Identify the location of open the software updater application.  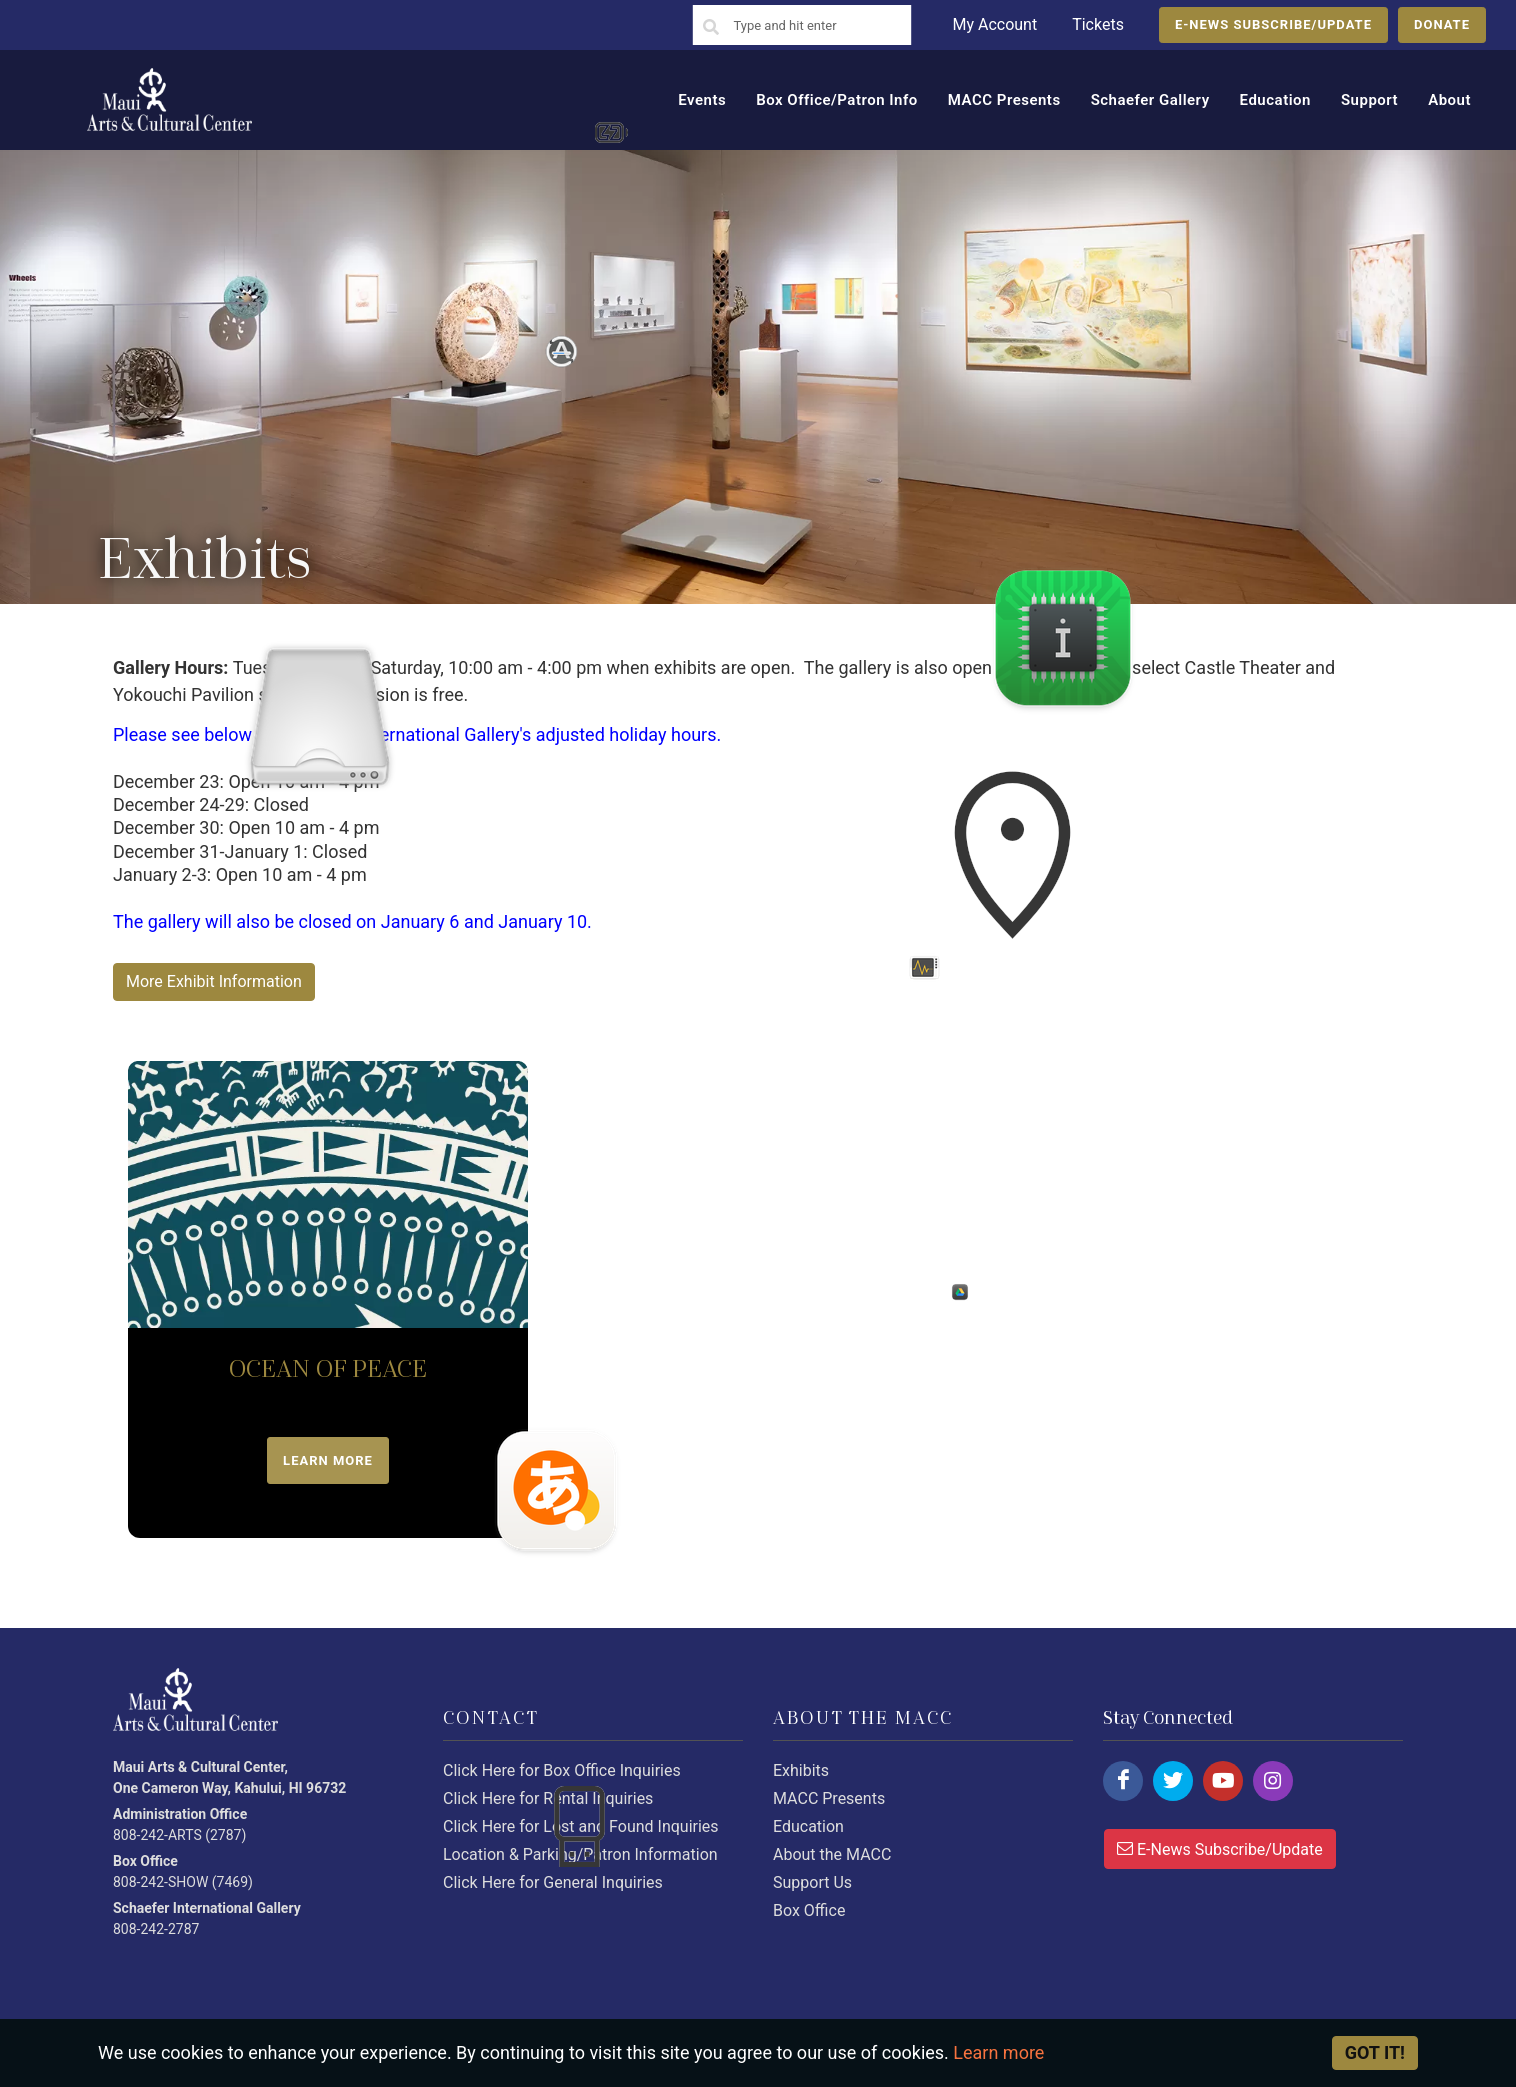
(561, 351).